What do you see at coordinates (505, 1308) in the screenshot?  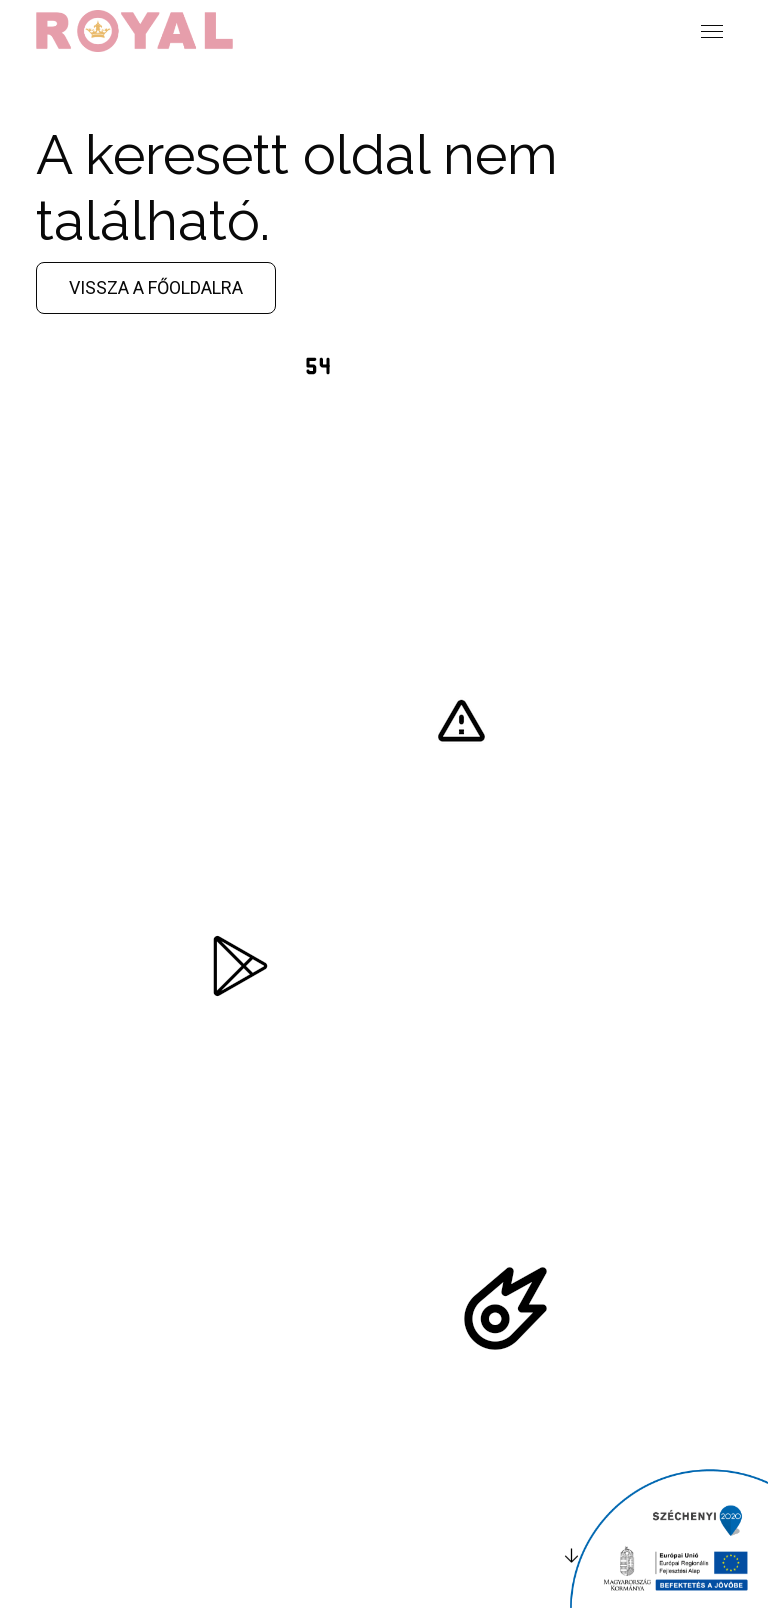 I see `indicates a trending or viral item` at bounding box center [505, 1308].